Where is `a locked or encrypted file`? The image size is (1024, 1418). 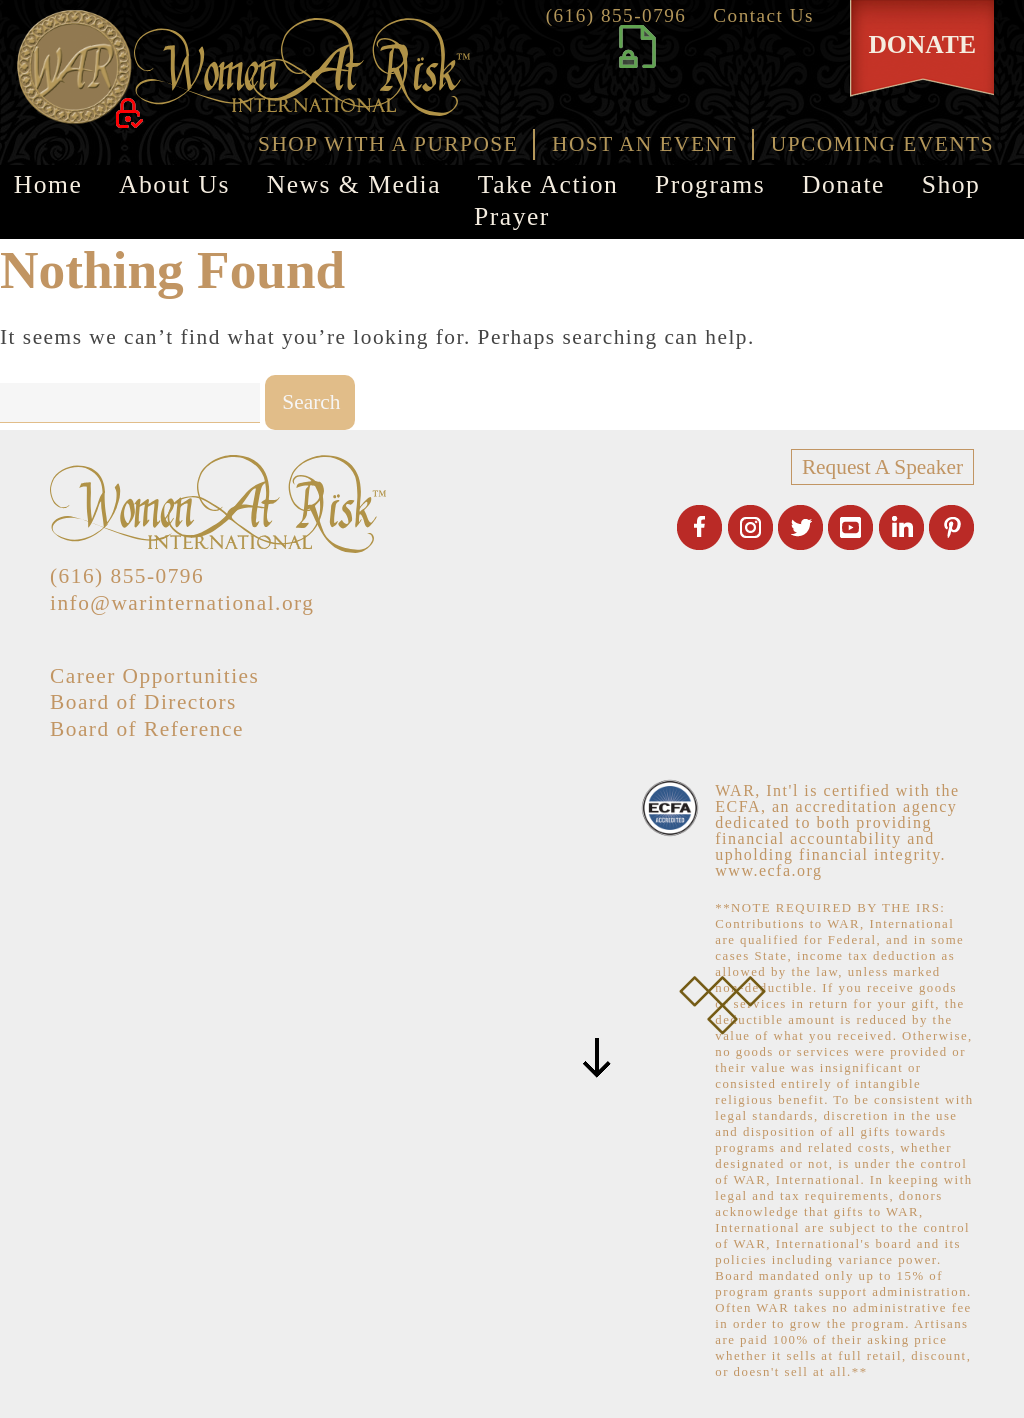 a locked or encrypted file is located at coordinates (637, 46).